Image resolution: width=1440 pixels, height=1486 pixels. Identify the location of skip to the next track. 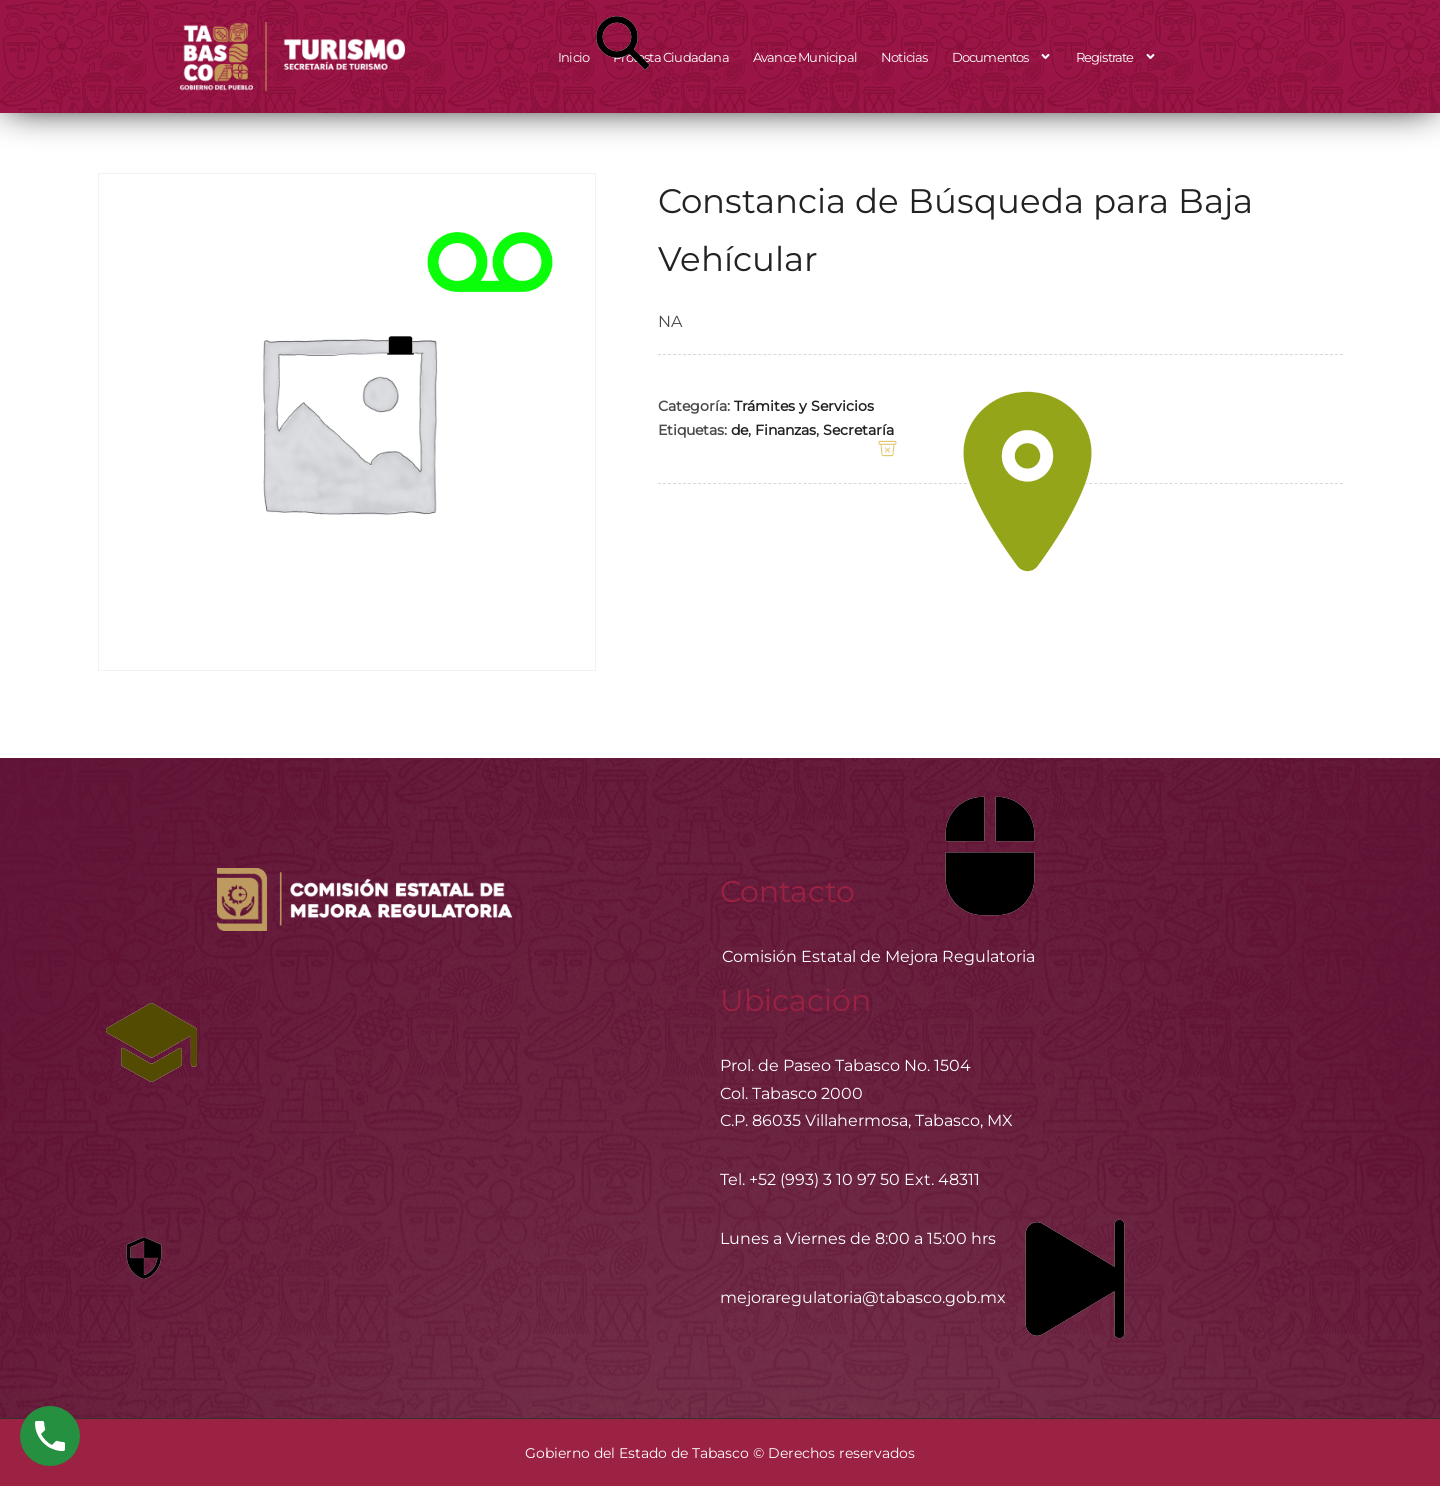
(1075, 1279).